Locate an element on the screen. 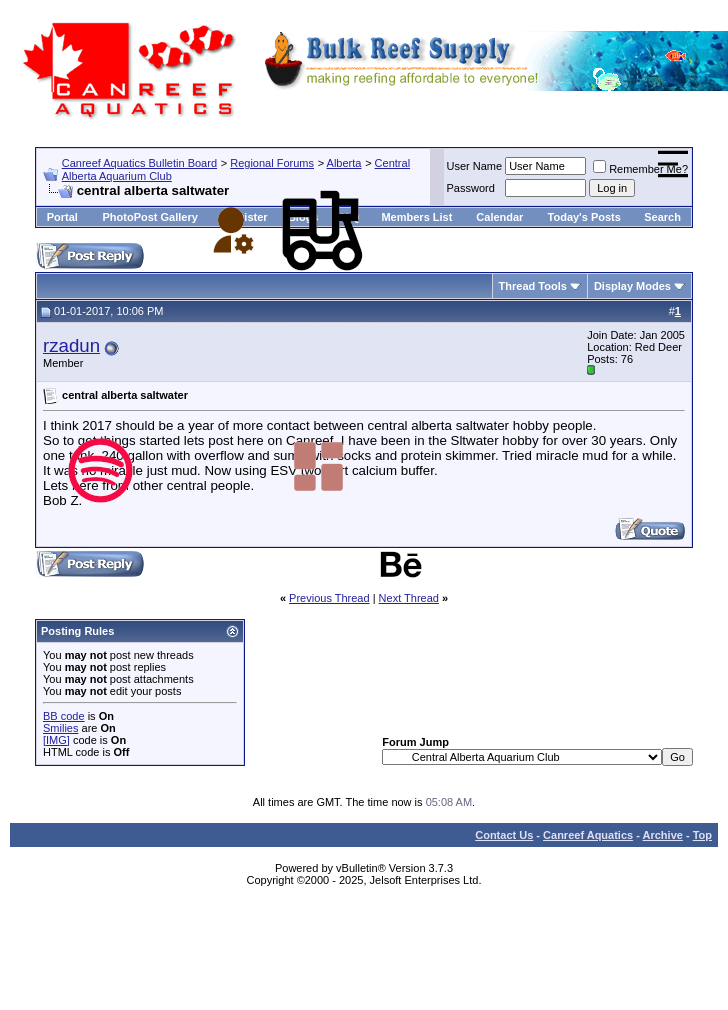  access user account settings is located at coordinates (231, 231).